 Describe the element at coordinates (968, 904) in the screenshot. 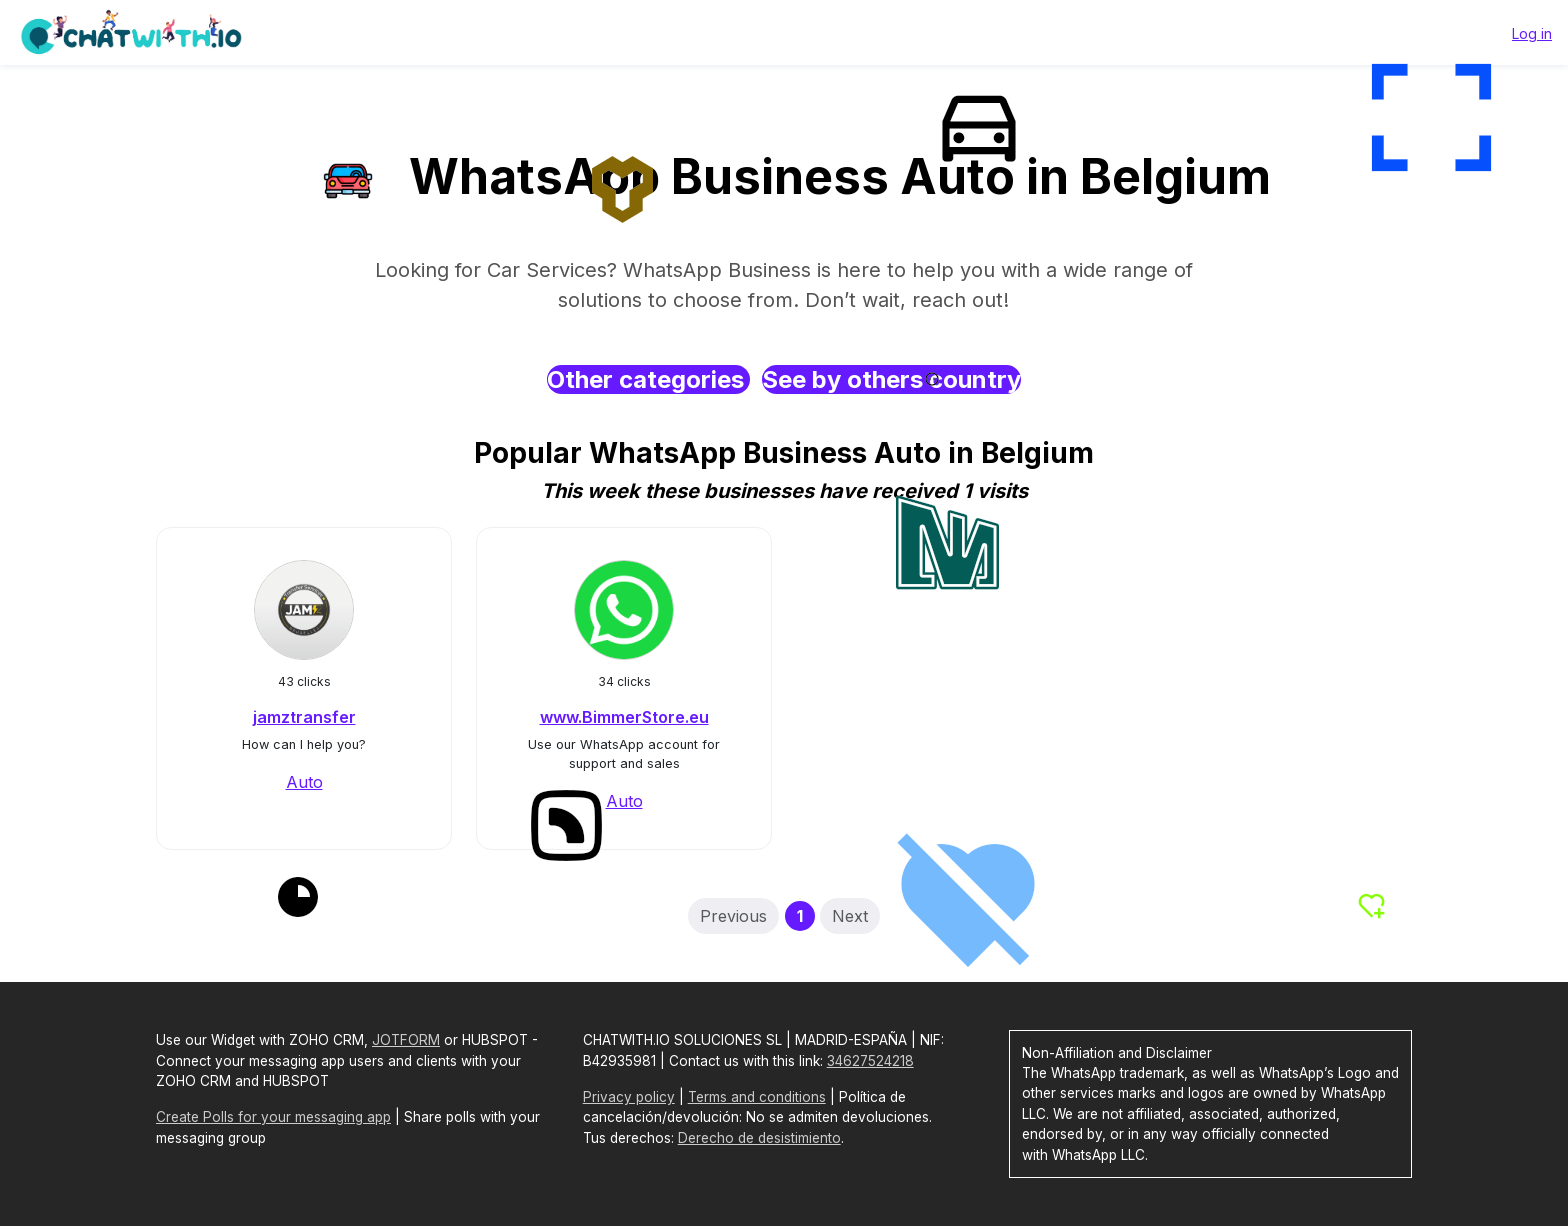

I see `dislike or remove from favorites` at that location.